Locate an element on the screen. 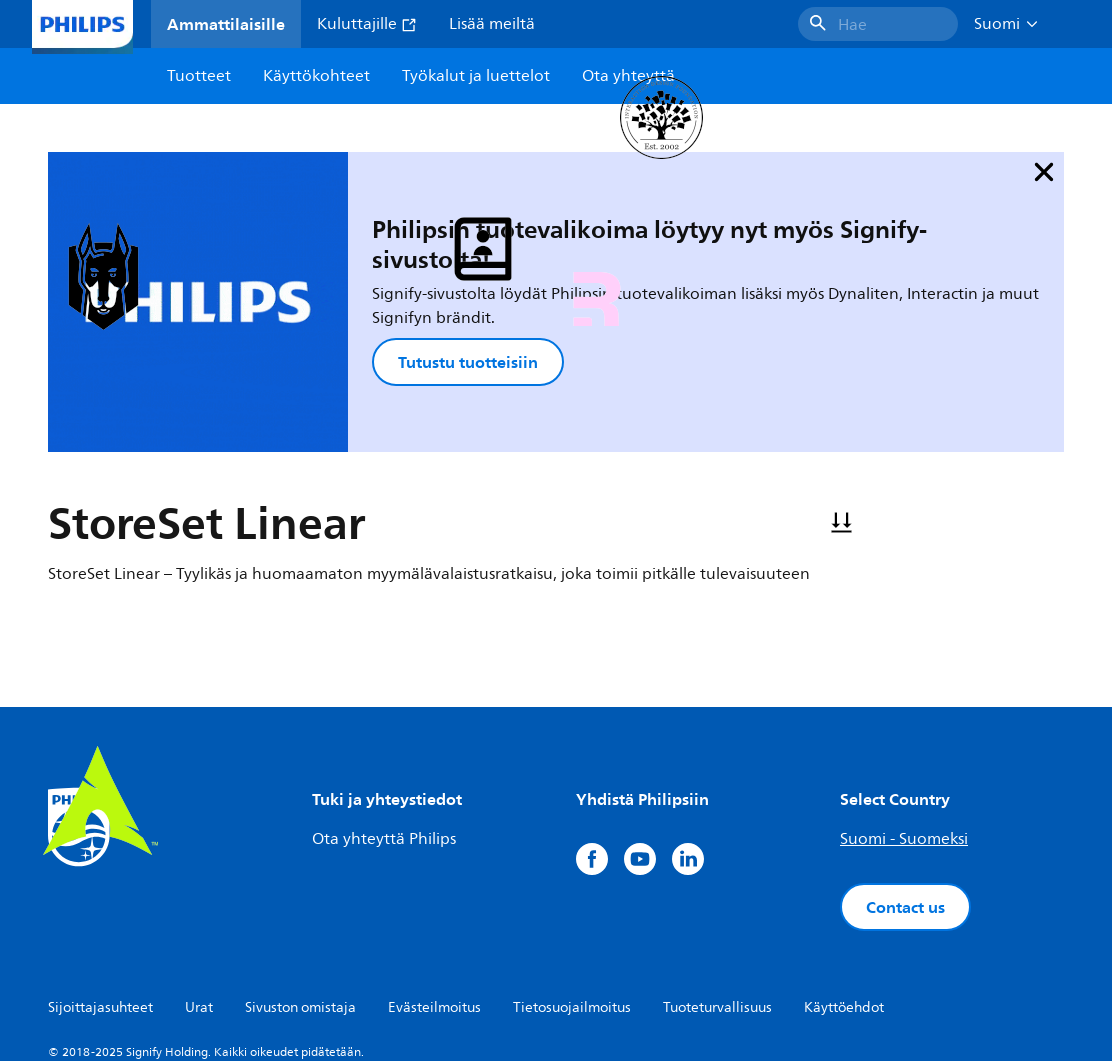  remix framework logo is located at coordinates (597, 299).